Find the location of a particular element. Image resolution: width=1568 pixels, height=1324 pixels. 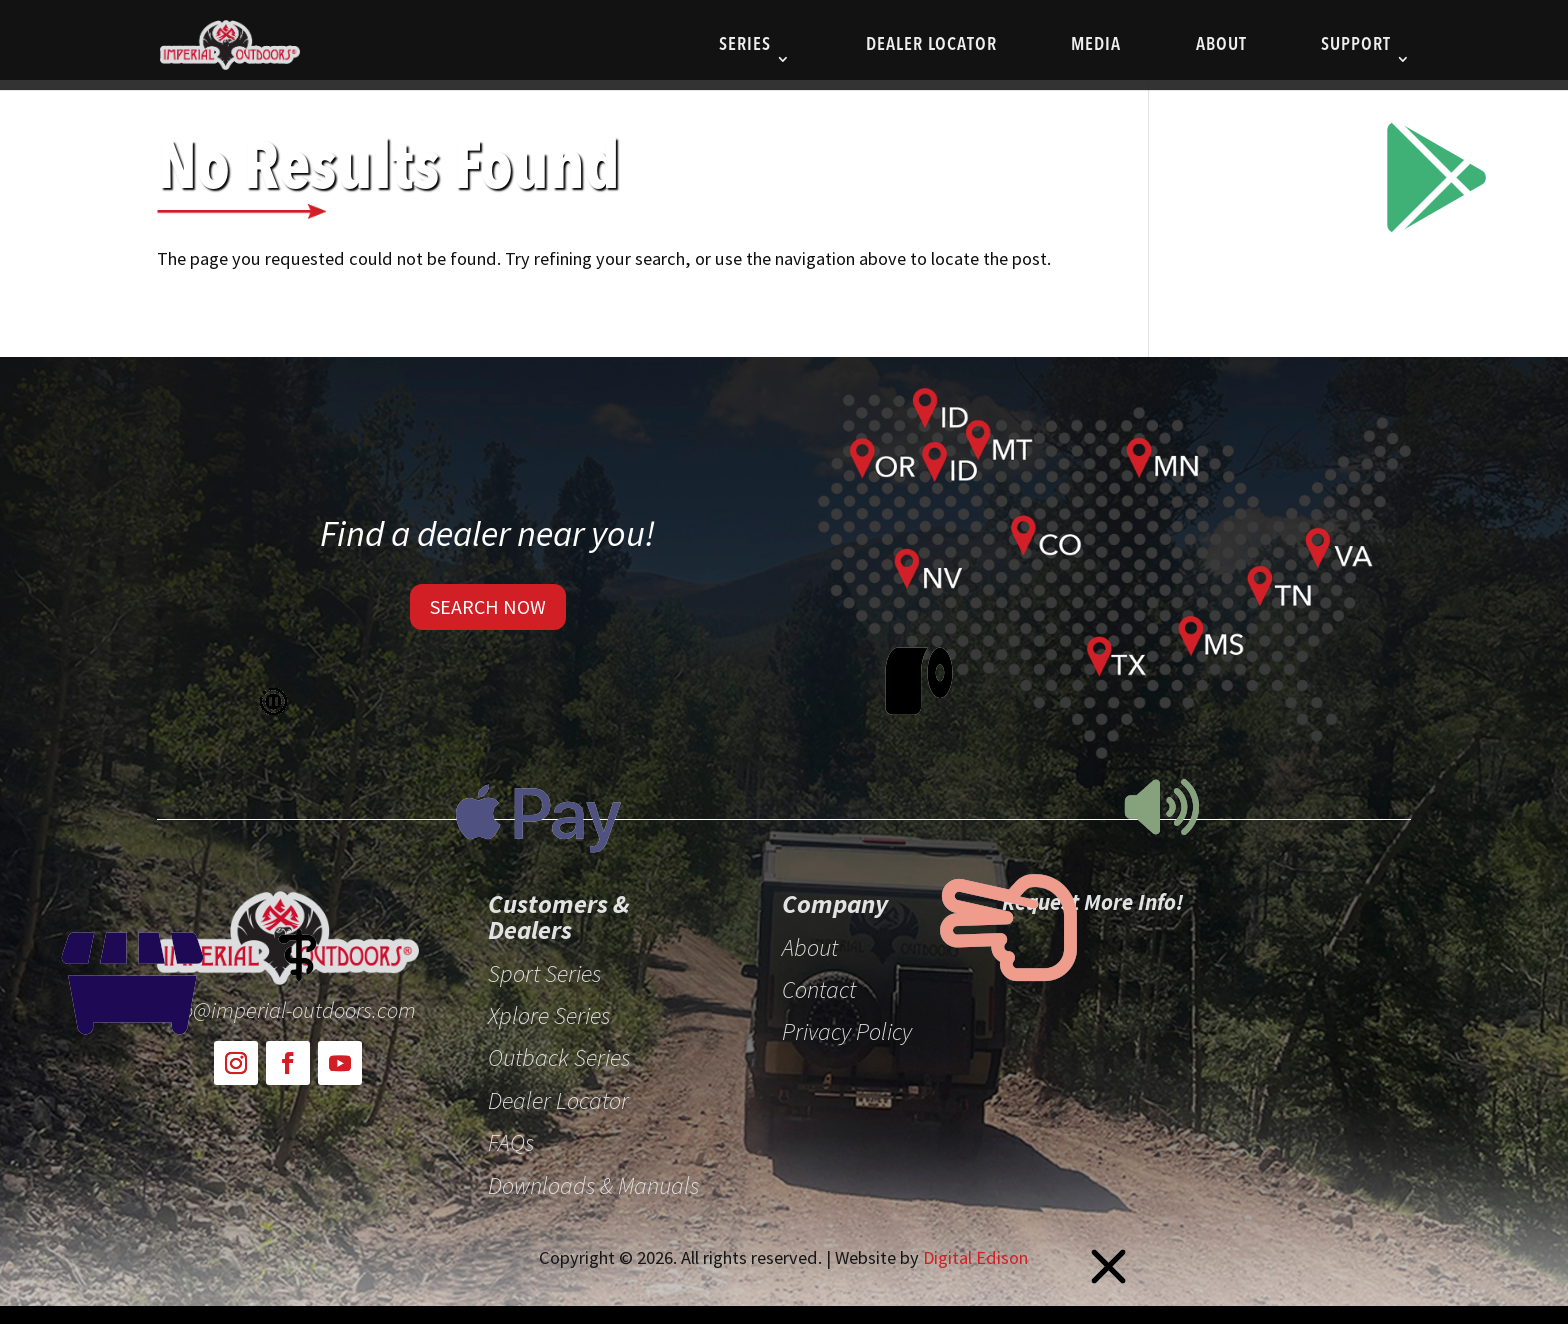

pay with Apple Pay is located at coordinates (538, 818).